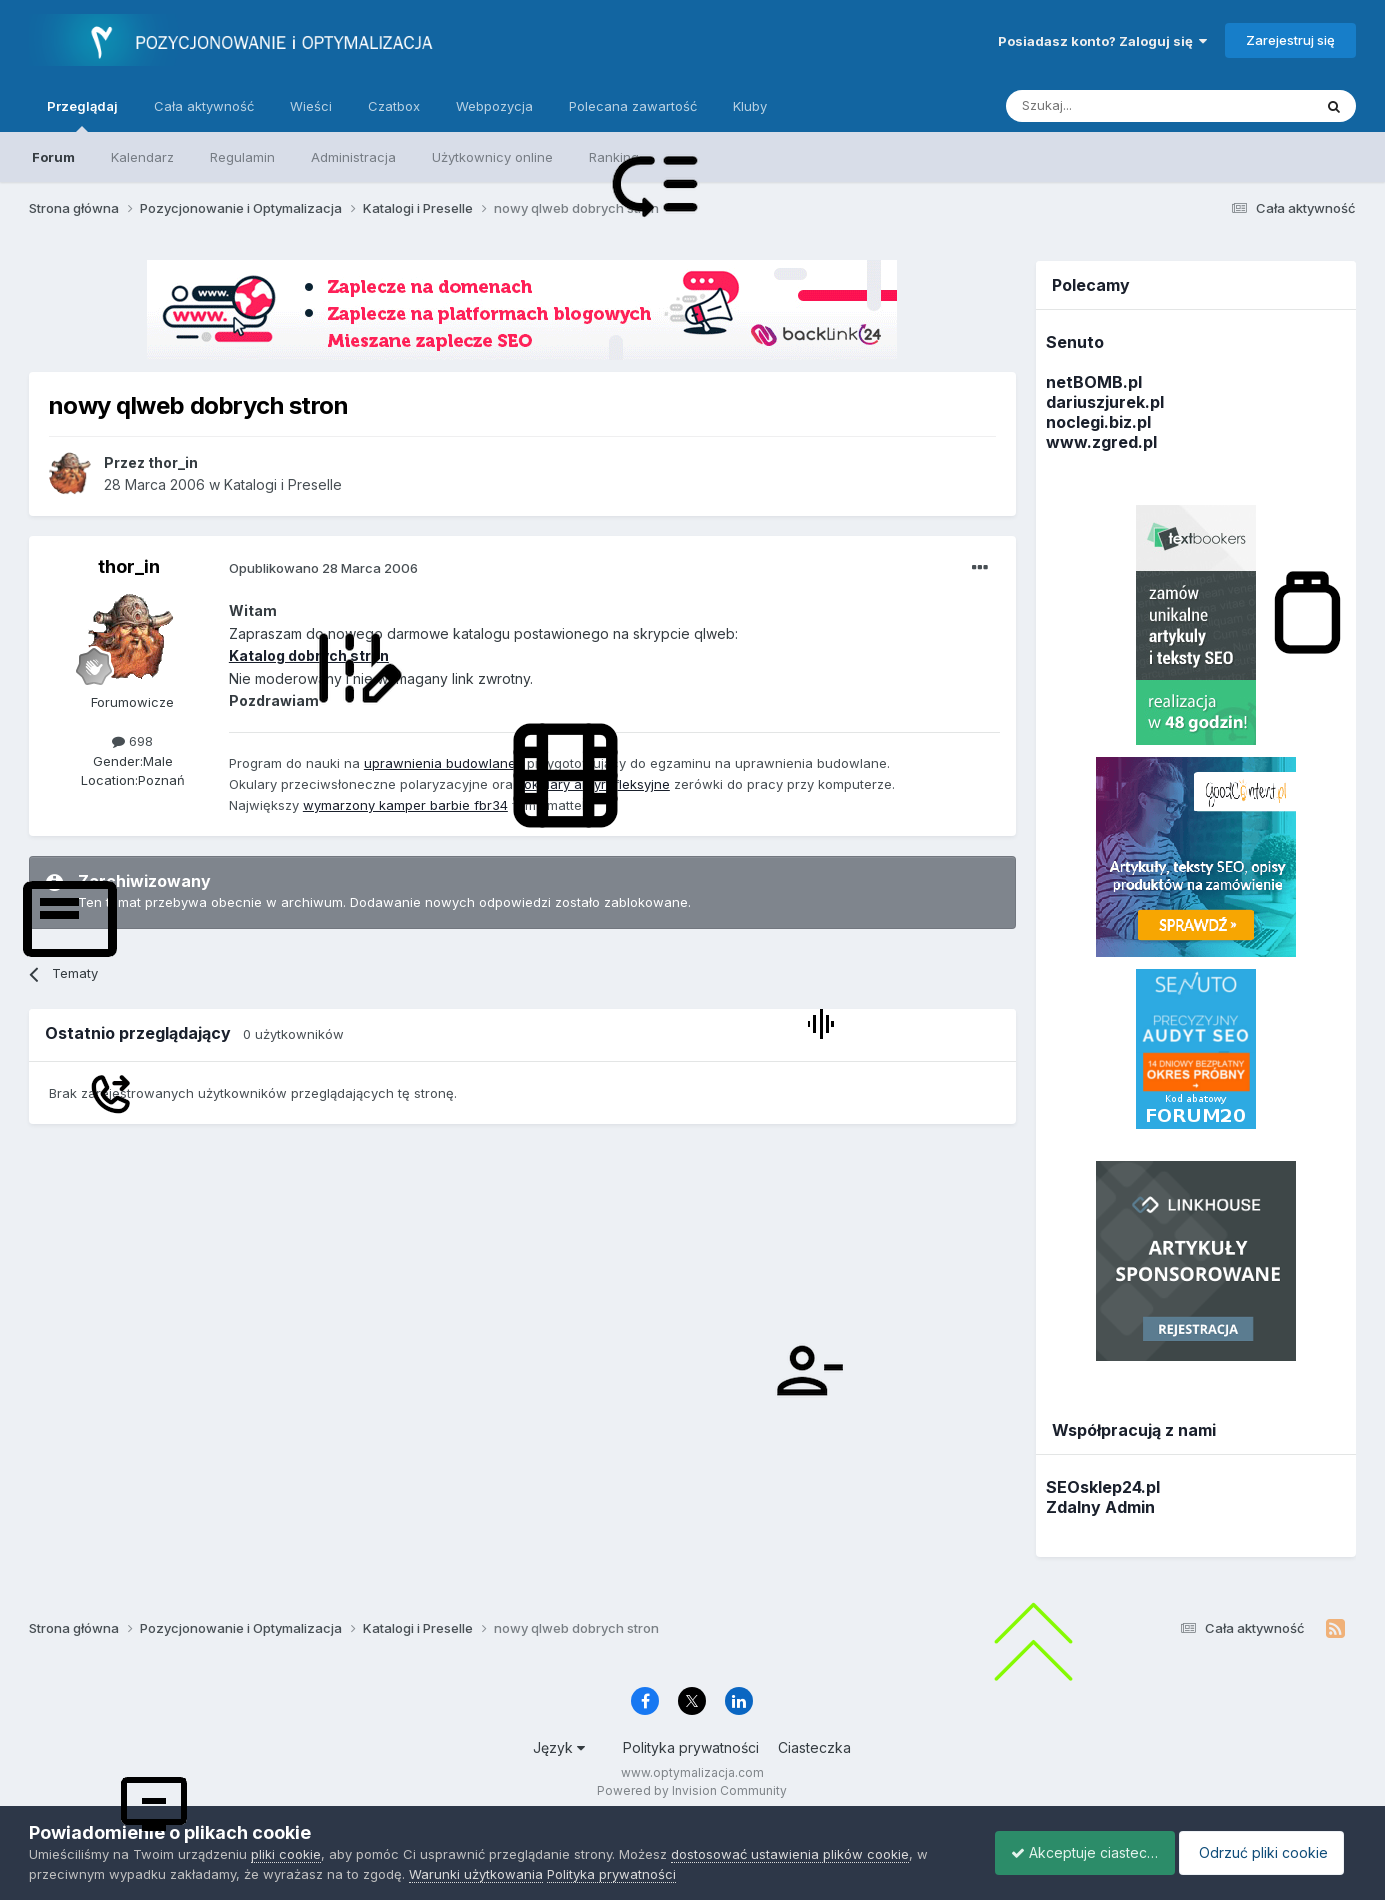  Describe the element at coordinates (565, 775) in the screenshot. I see `access video or movie content` at that location.